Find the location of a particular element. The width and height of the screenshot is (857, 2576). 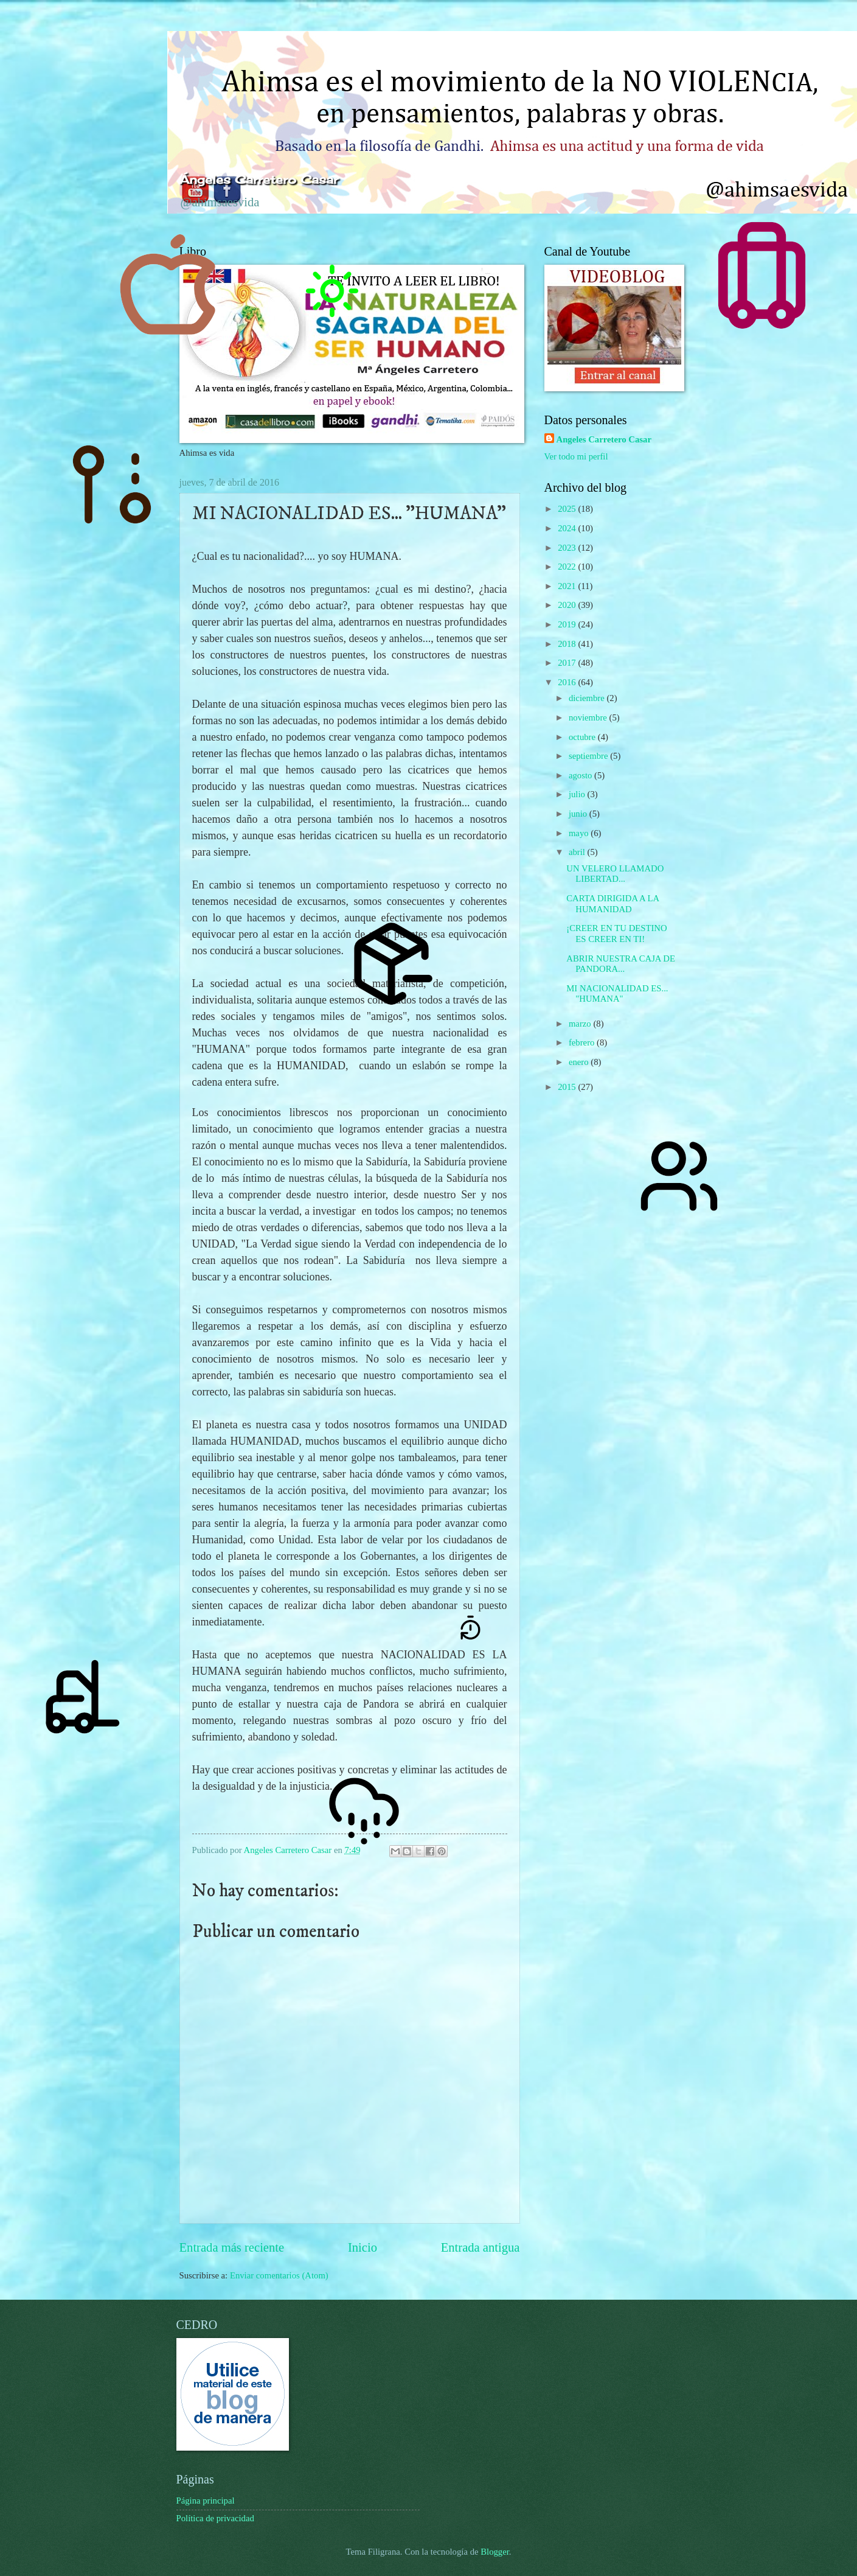

reset the timer to its starting value is located at coordinates (470, 1627).